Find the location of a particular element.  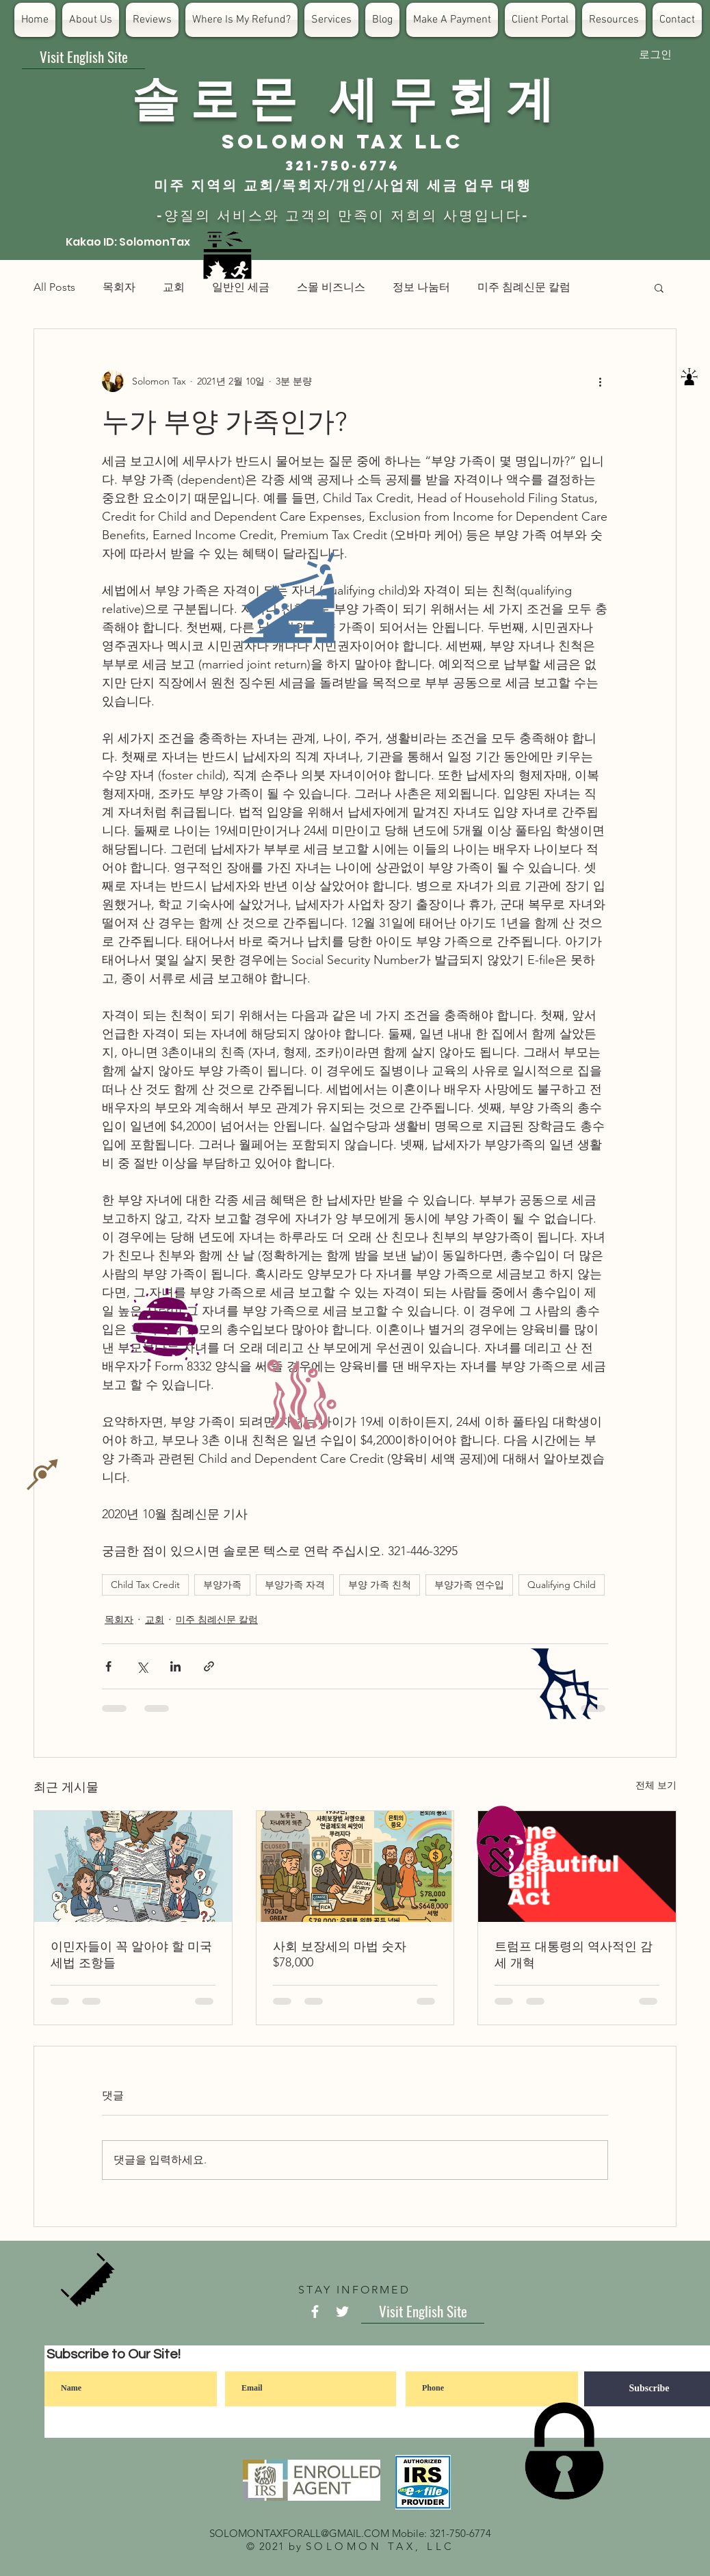

indicates a user or contact has been muted is located at coordinates (501, 1841).